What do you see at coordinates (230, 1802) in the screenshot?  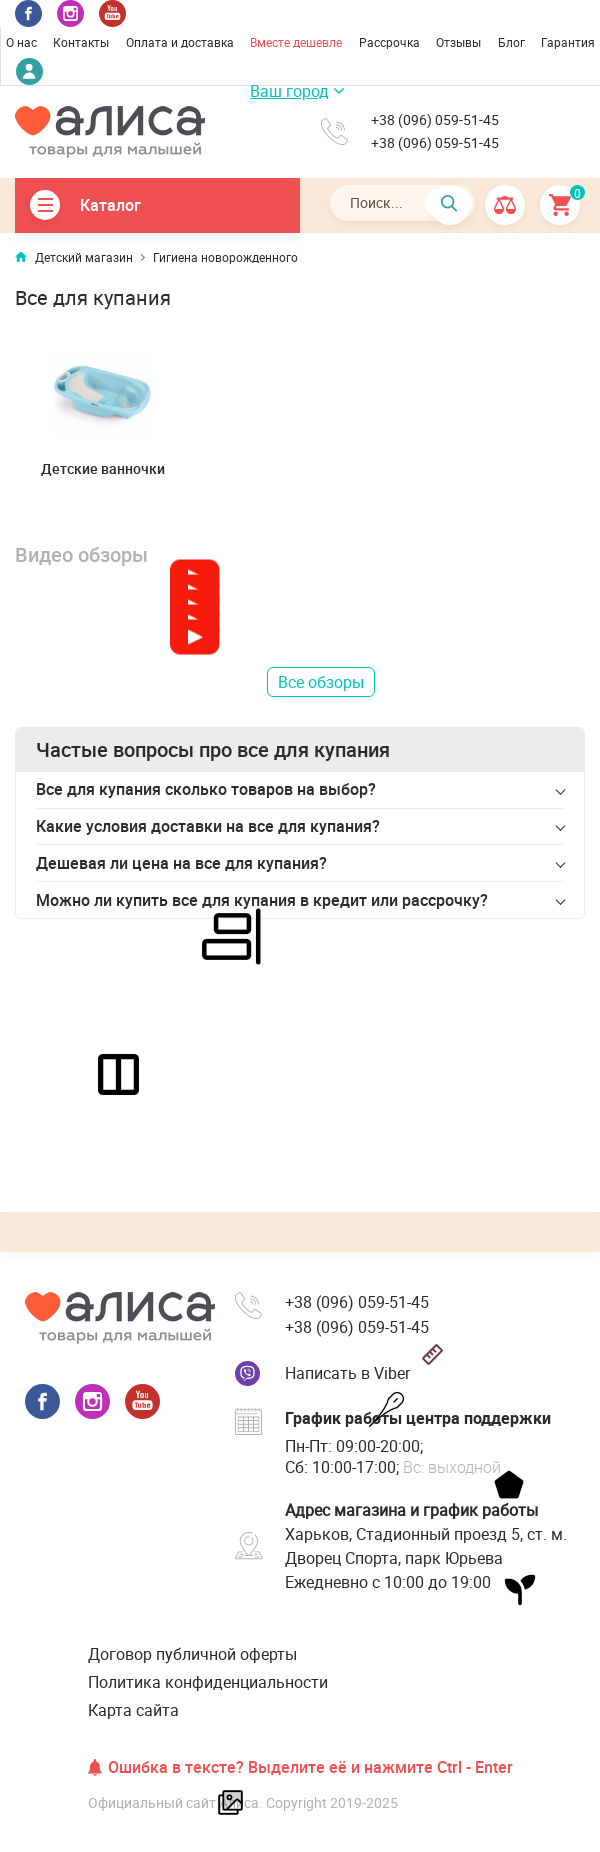 I see `view photo gallery` at bounding box center [230, 1802].